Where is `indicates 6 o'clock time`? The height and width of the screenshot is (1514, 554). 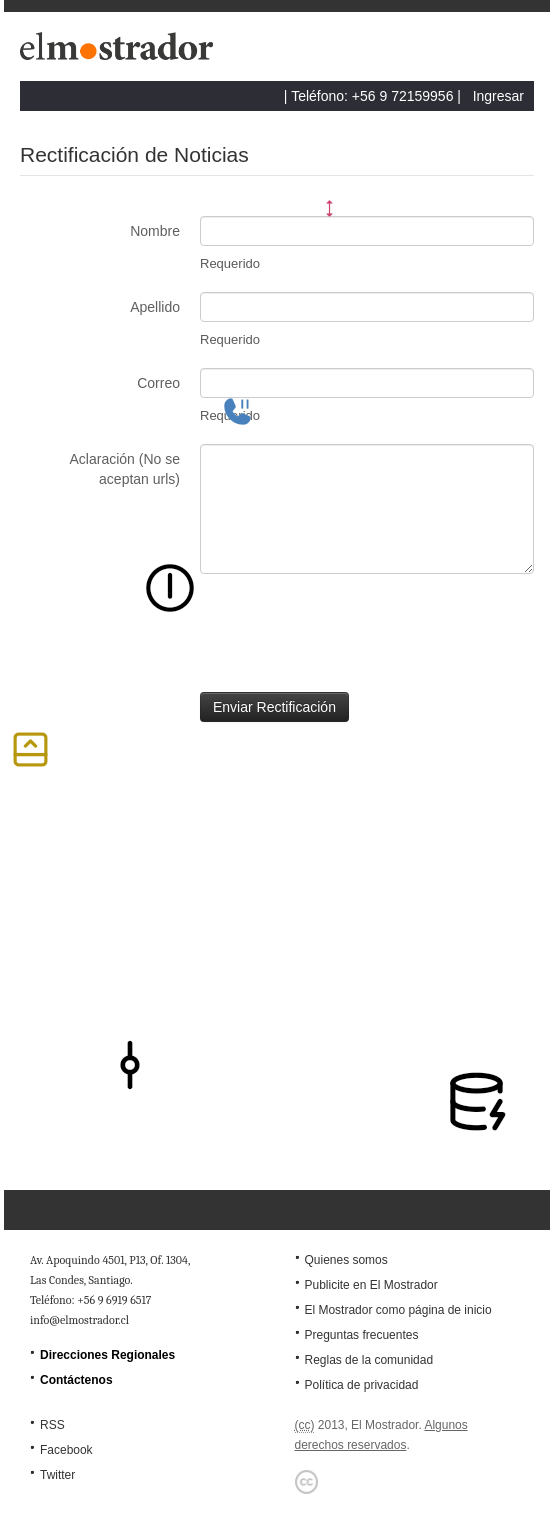 indicates 6 o'clock time is located at coordinates (170, 588).